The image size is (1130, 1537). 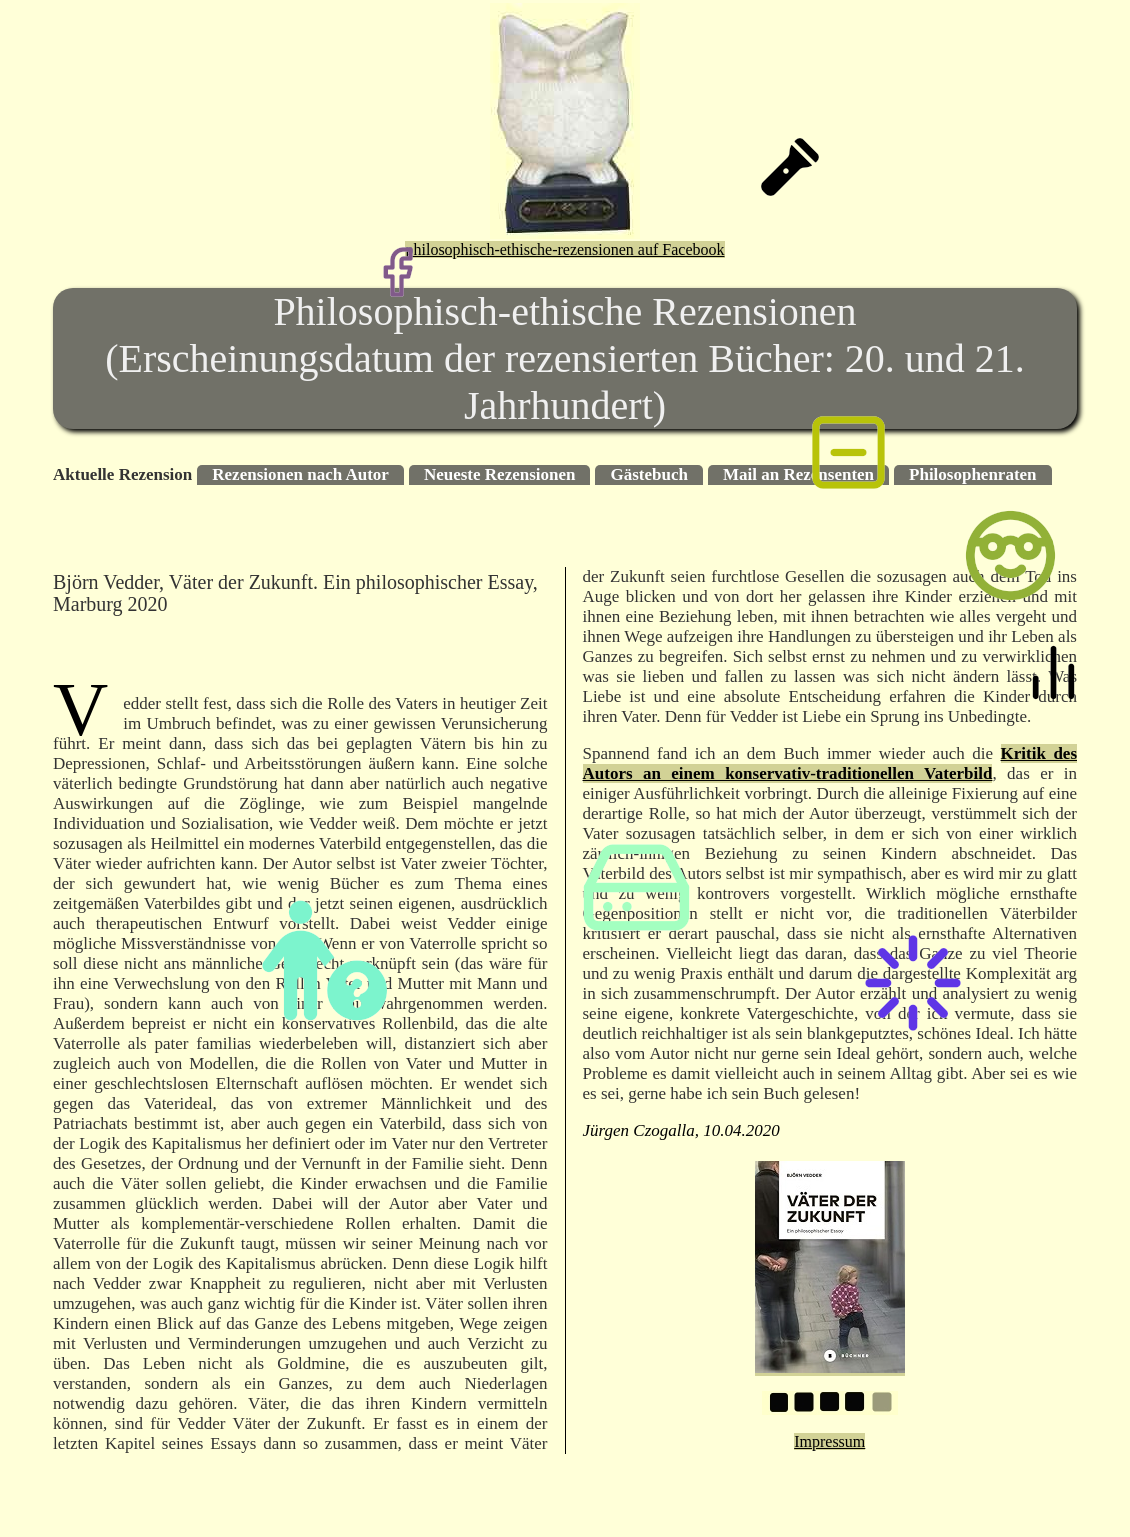 I want to click on access local storage or hard drive, so click(x=636, y=887).